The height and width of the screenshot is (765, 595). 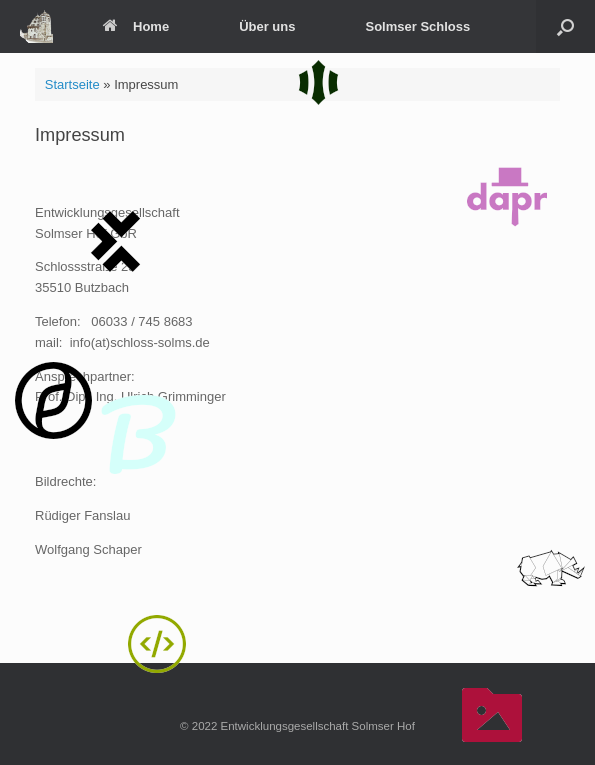 What do you see at coordinates (492, 715) in the screenshot?
I see `open photo gallery folder` at bounding box center [492, 715].